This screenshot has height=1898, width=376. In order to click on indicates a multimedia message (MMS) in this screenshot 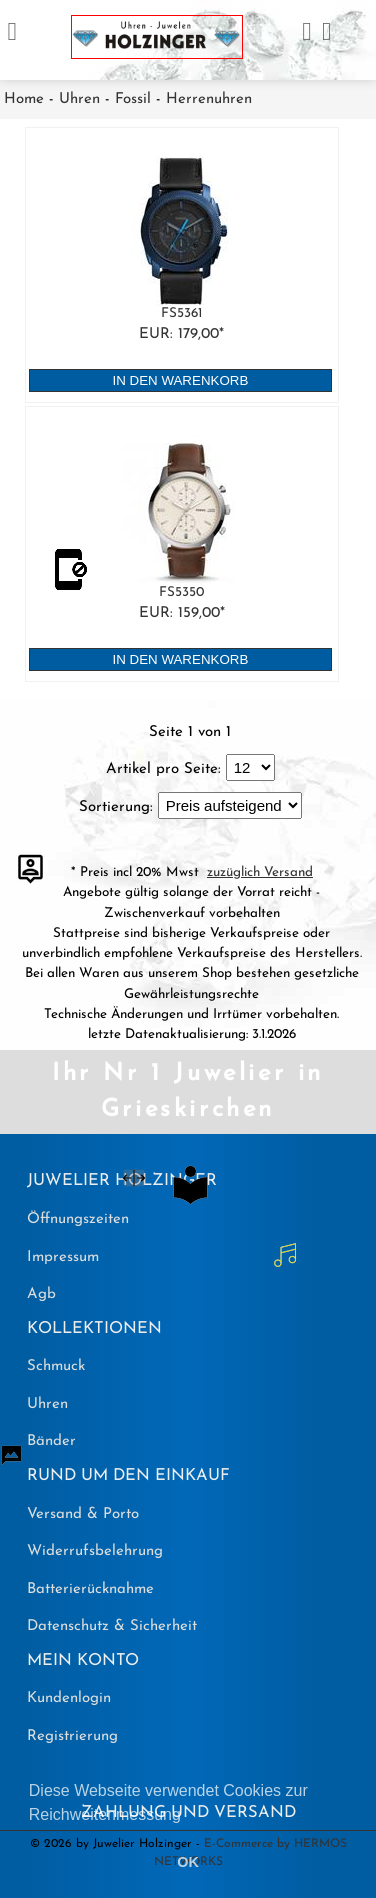, I will do `click(11, 1455)`.